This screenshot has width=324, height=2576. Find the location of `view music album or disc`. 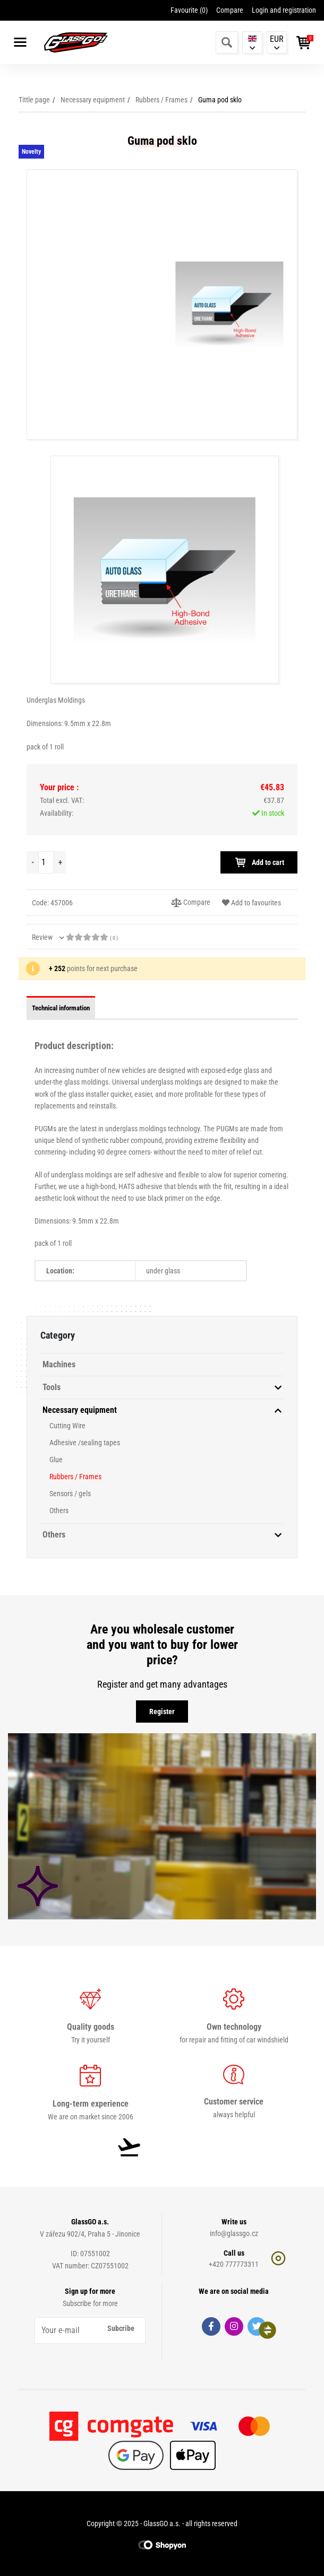

view music album or disc is located at coordinates (278, 2258).